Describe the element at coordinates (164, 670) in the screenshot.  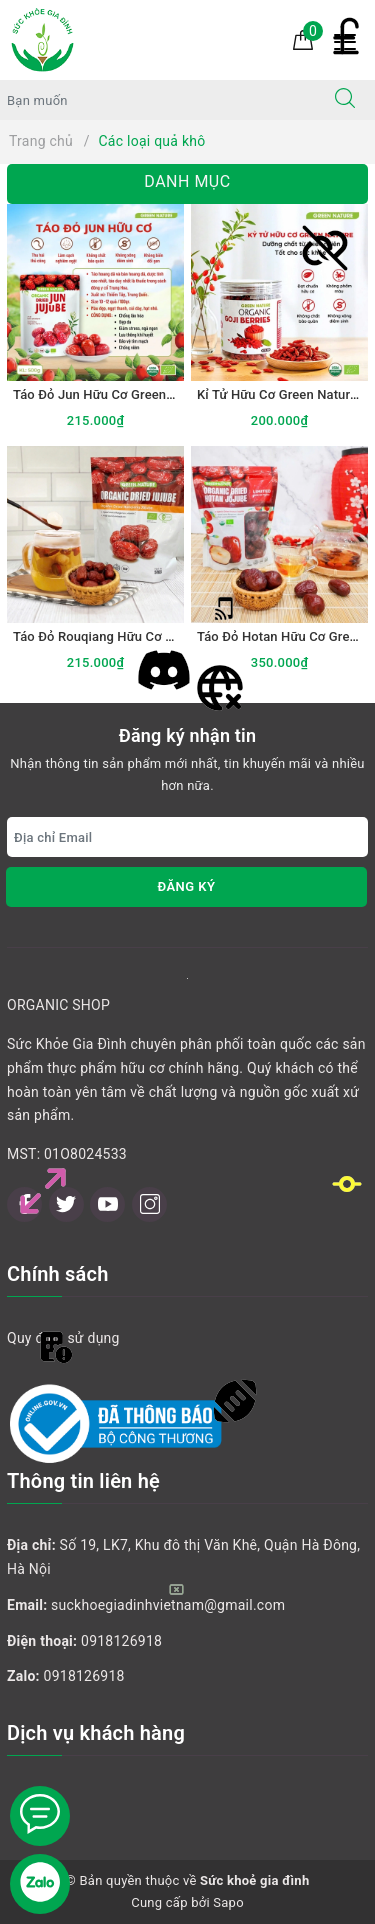
I see `open Discord app` at that location.